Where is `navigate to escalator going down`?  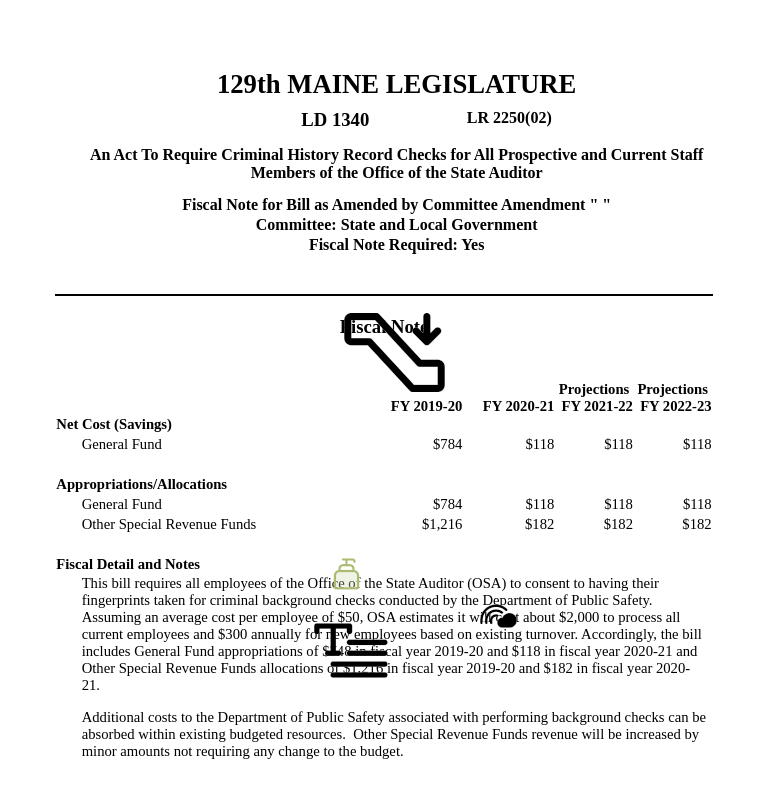
navigate to escalator going down is located at coordinates (394, 352).